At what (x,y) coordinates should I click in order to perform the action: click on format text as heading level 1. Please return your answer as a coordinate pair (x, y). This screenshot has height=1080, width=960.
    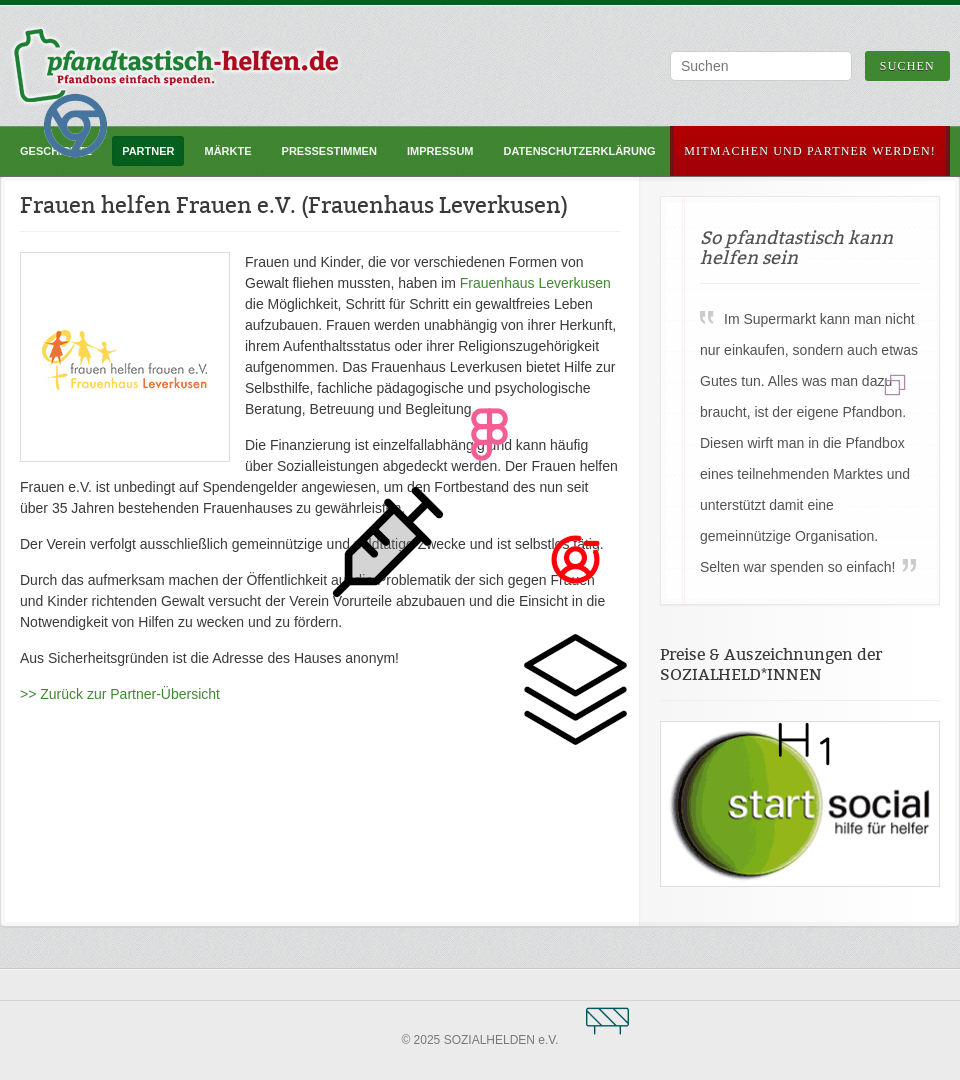
    Looking at the image, I should click on (803, 743).